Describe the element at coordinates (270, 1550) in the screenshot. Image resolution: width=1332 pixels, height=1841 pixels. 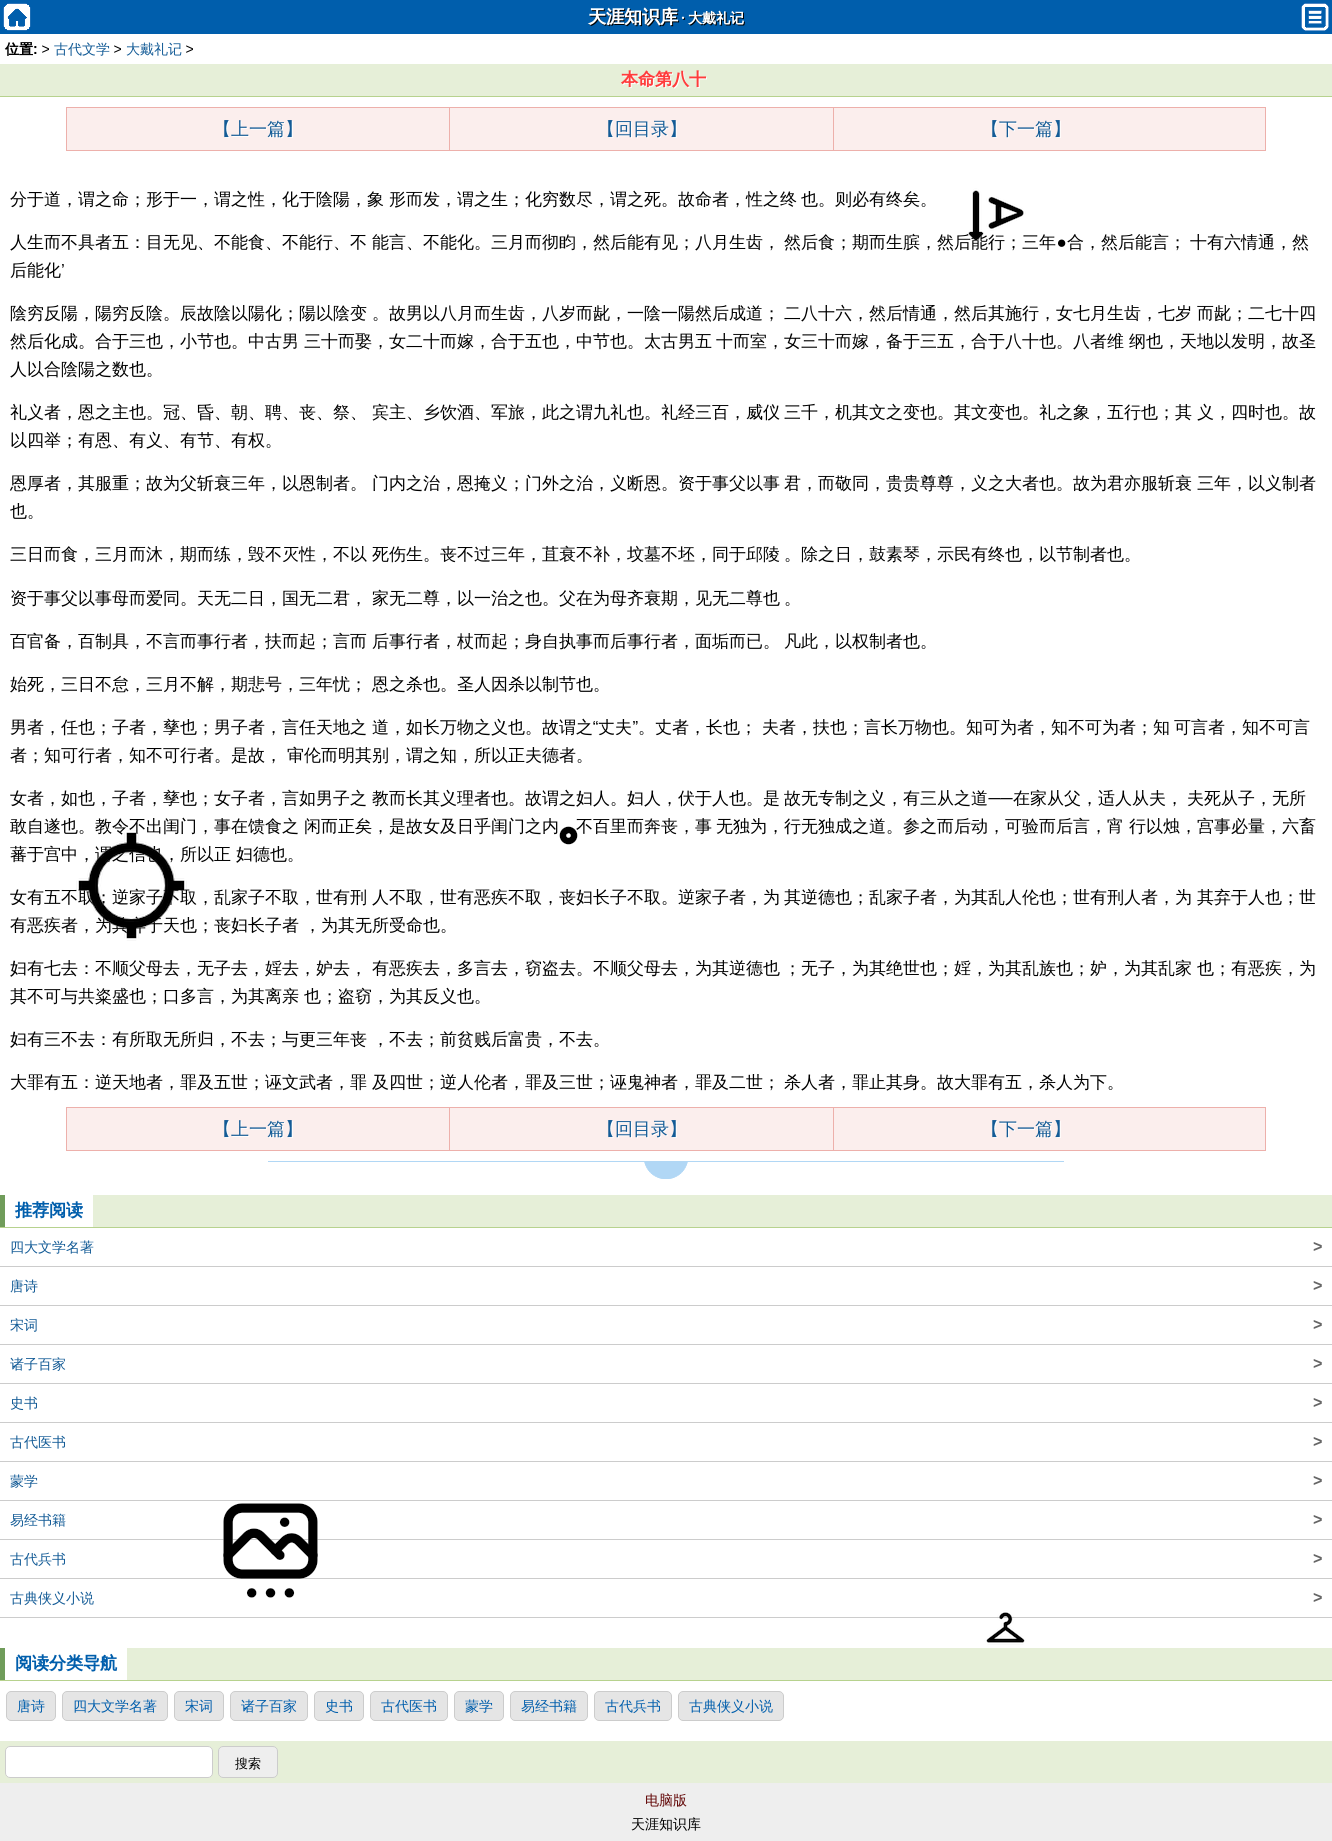
I see `start a photo slideshow` at that location.